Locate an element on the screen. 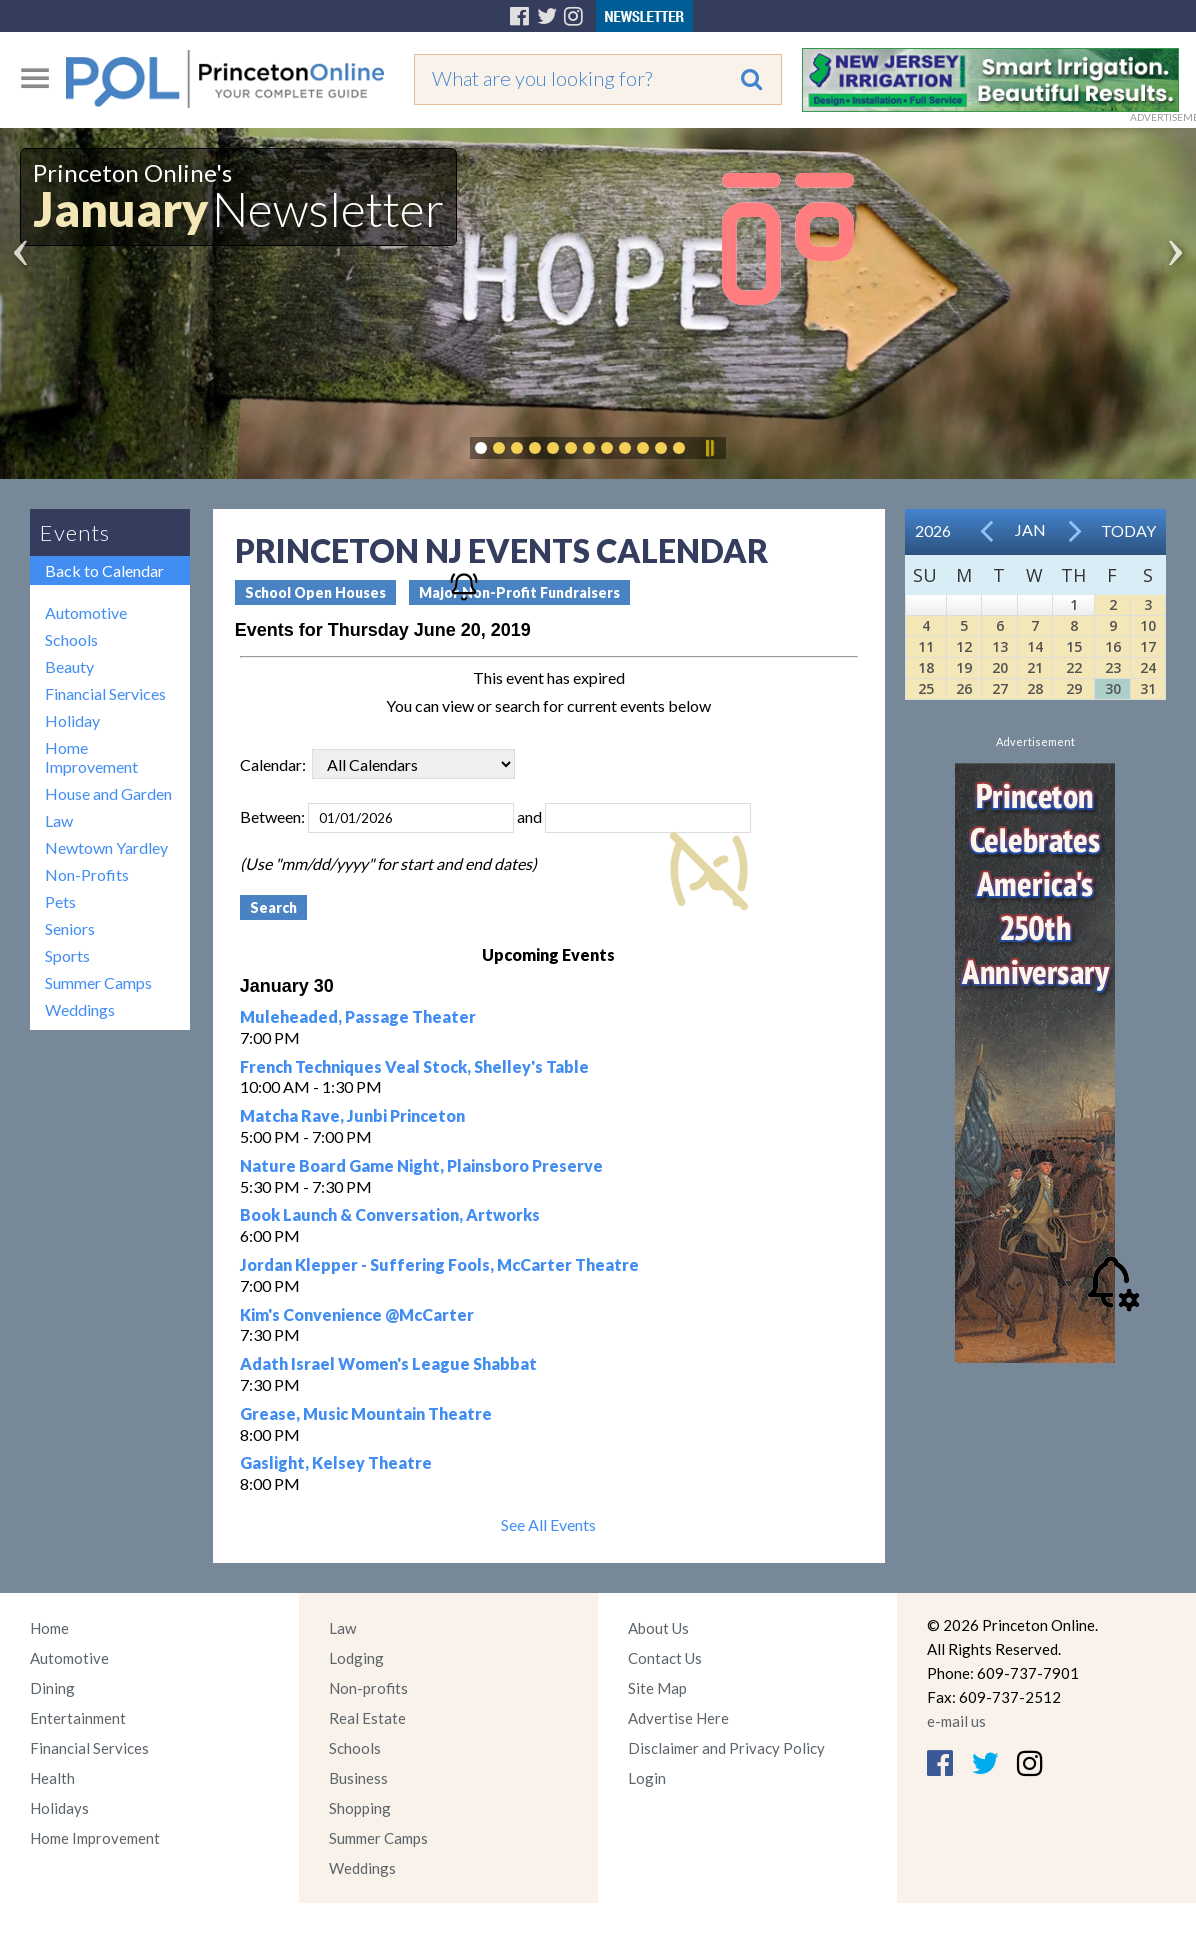  switch to kanban board view is located at coordinates (788, 239).